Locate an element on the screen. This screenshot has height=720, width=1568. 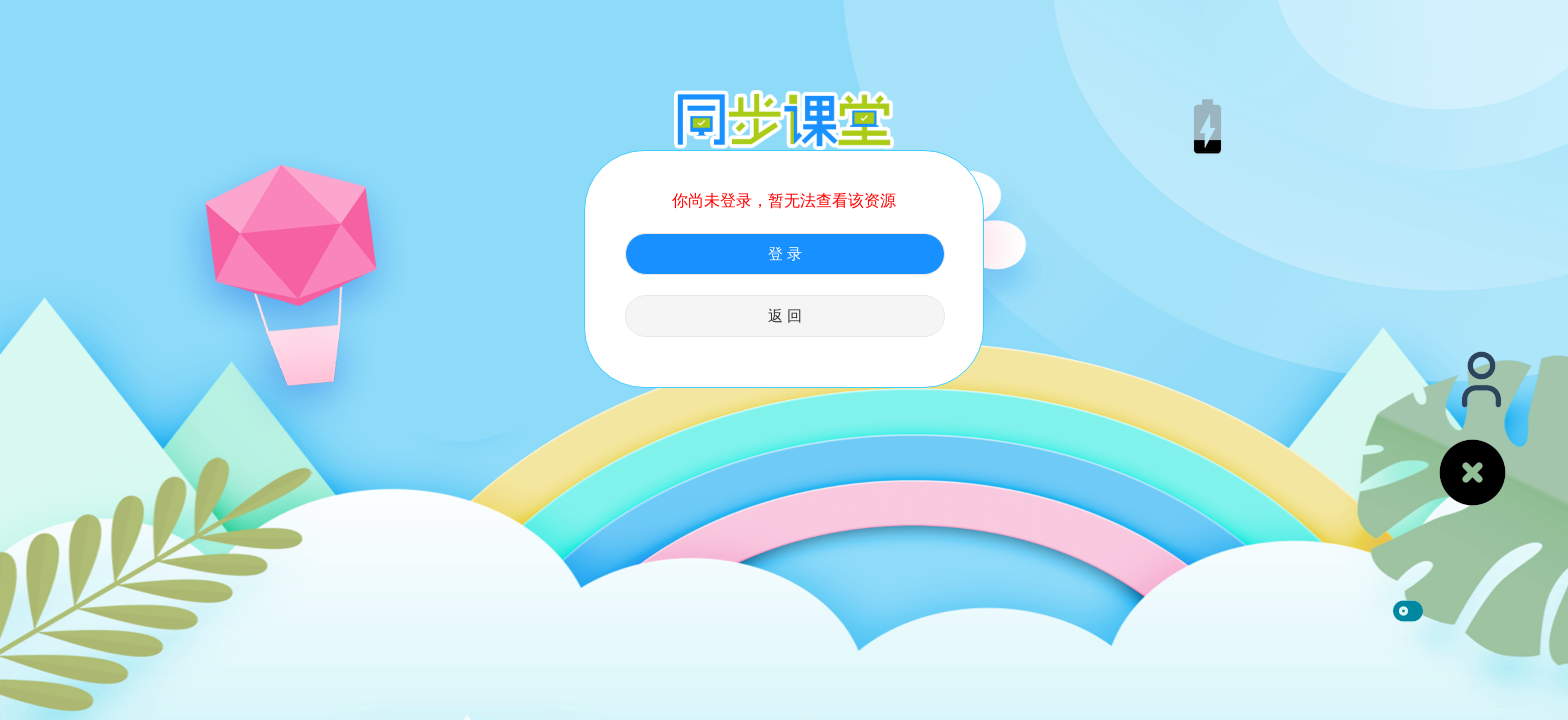
toggle switch in off position is located at coordinates (1408, 611).